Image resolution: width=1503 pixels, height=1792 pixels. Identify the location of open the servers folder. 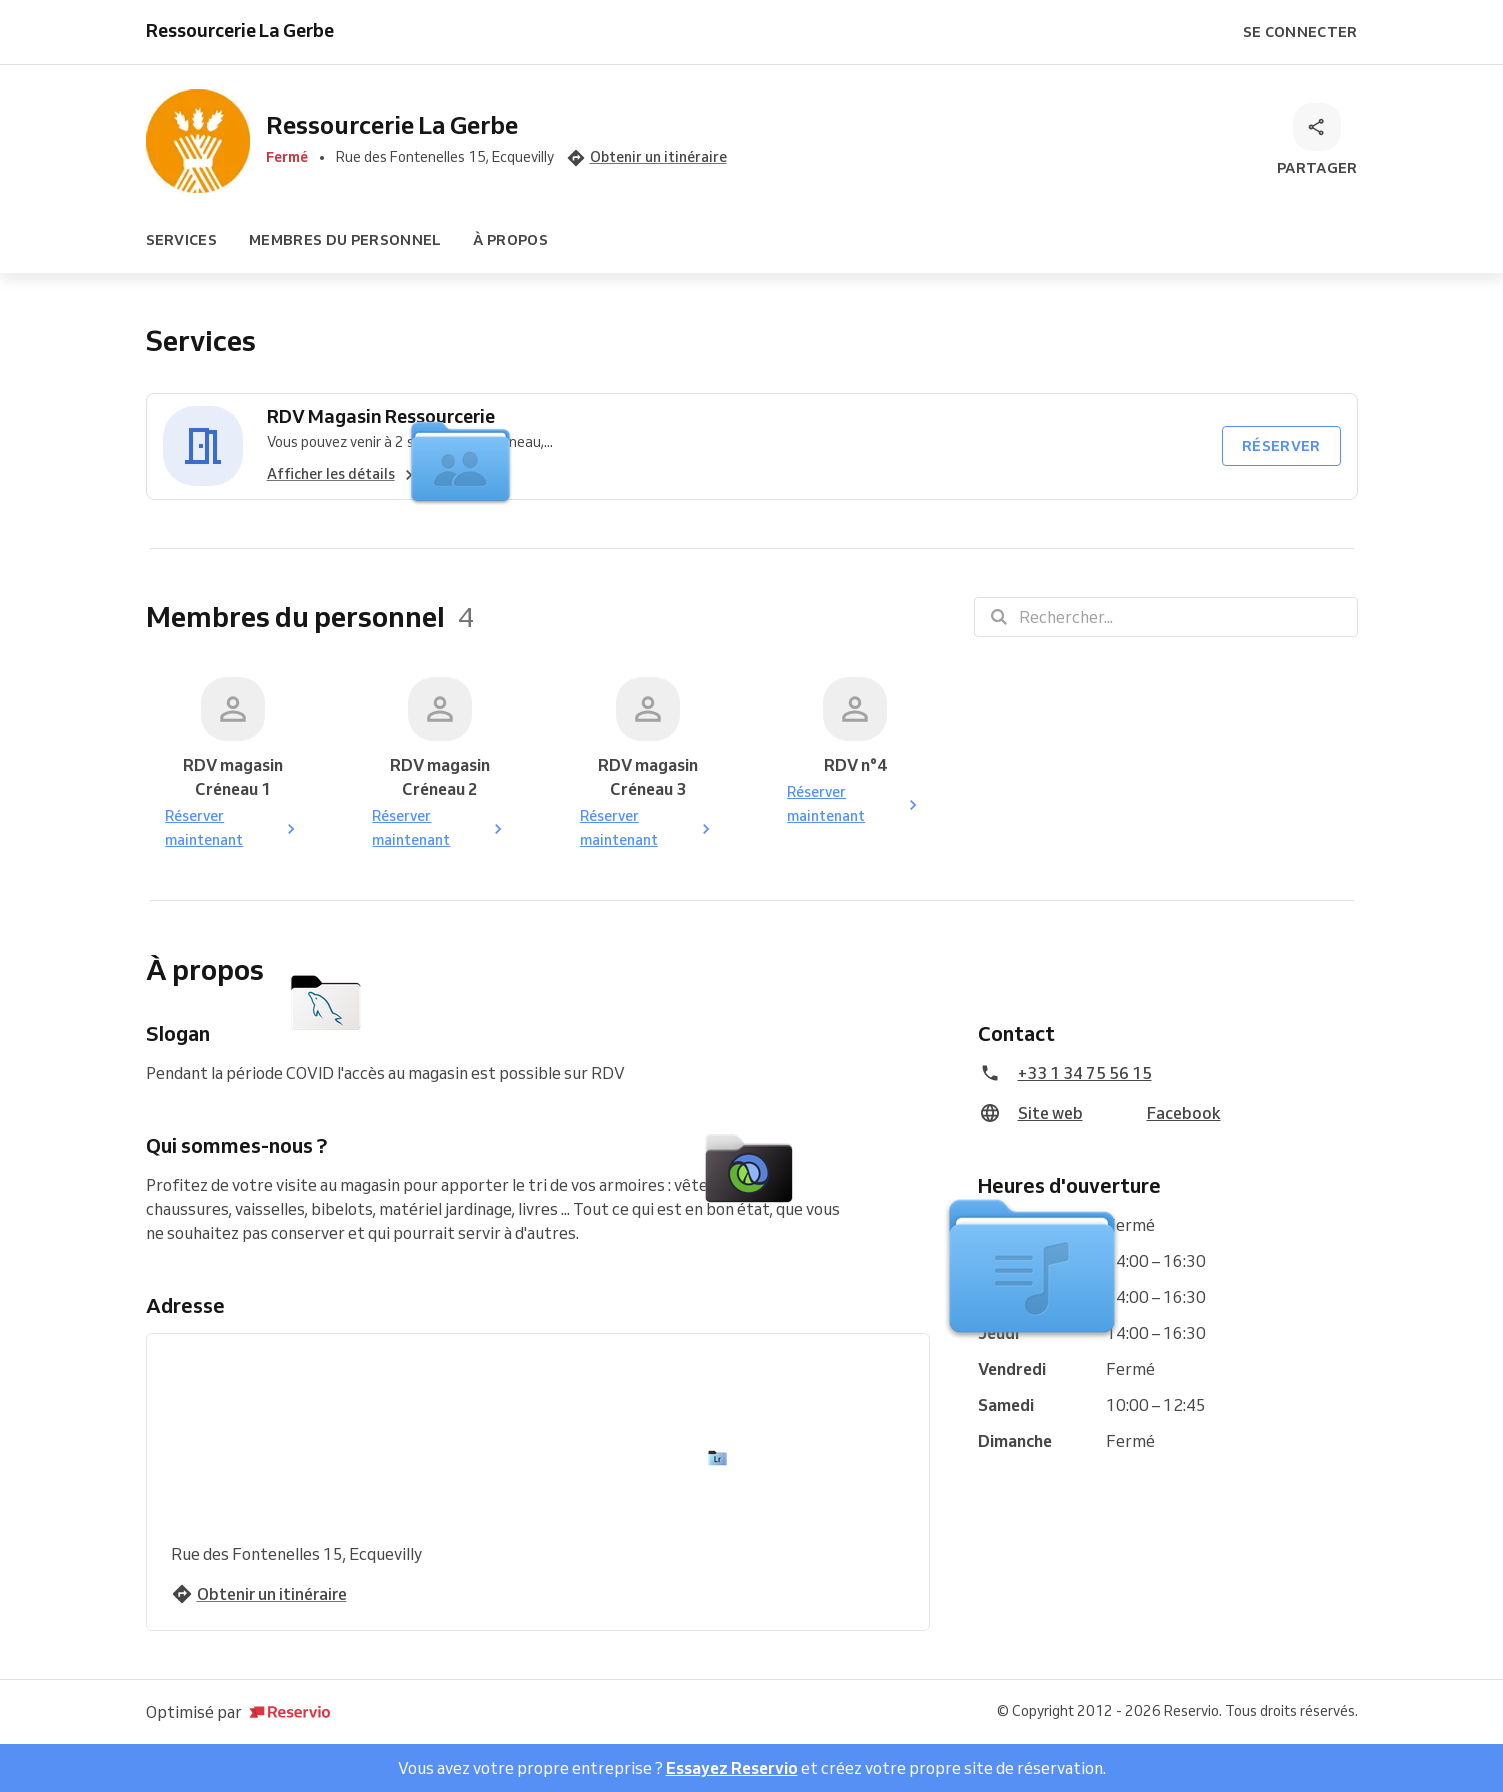
(460, 461).